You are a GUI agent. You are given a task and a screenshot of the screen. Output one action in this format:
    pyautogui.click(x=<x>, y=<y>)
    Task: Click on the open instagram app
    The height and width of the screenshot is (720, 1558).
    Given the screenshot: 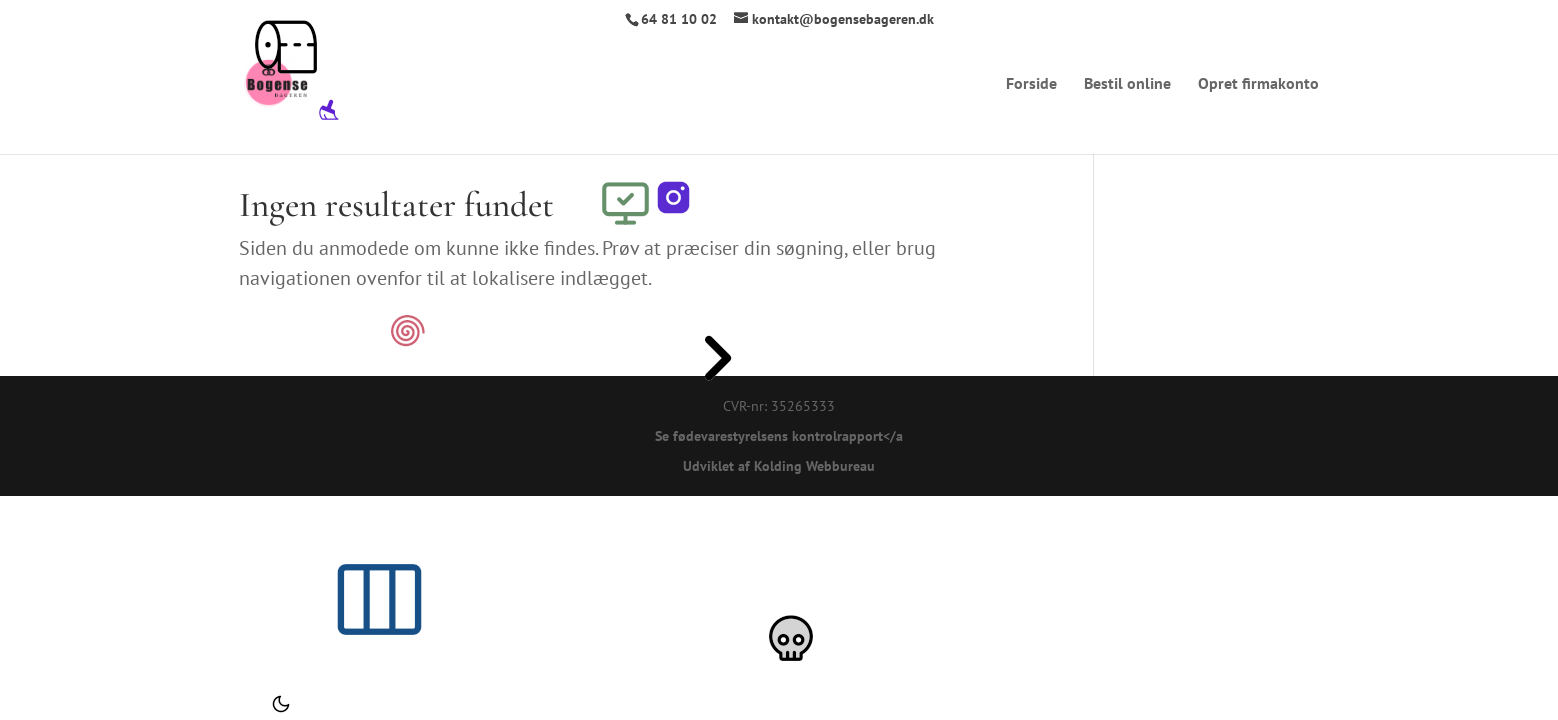 What is the action you would take?
    pyautogui.click(x=673, y=197)
    